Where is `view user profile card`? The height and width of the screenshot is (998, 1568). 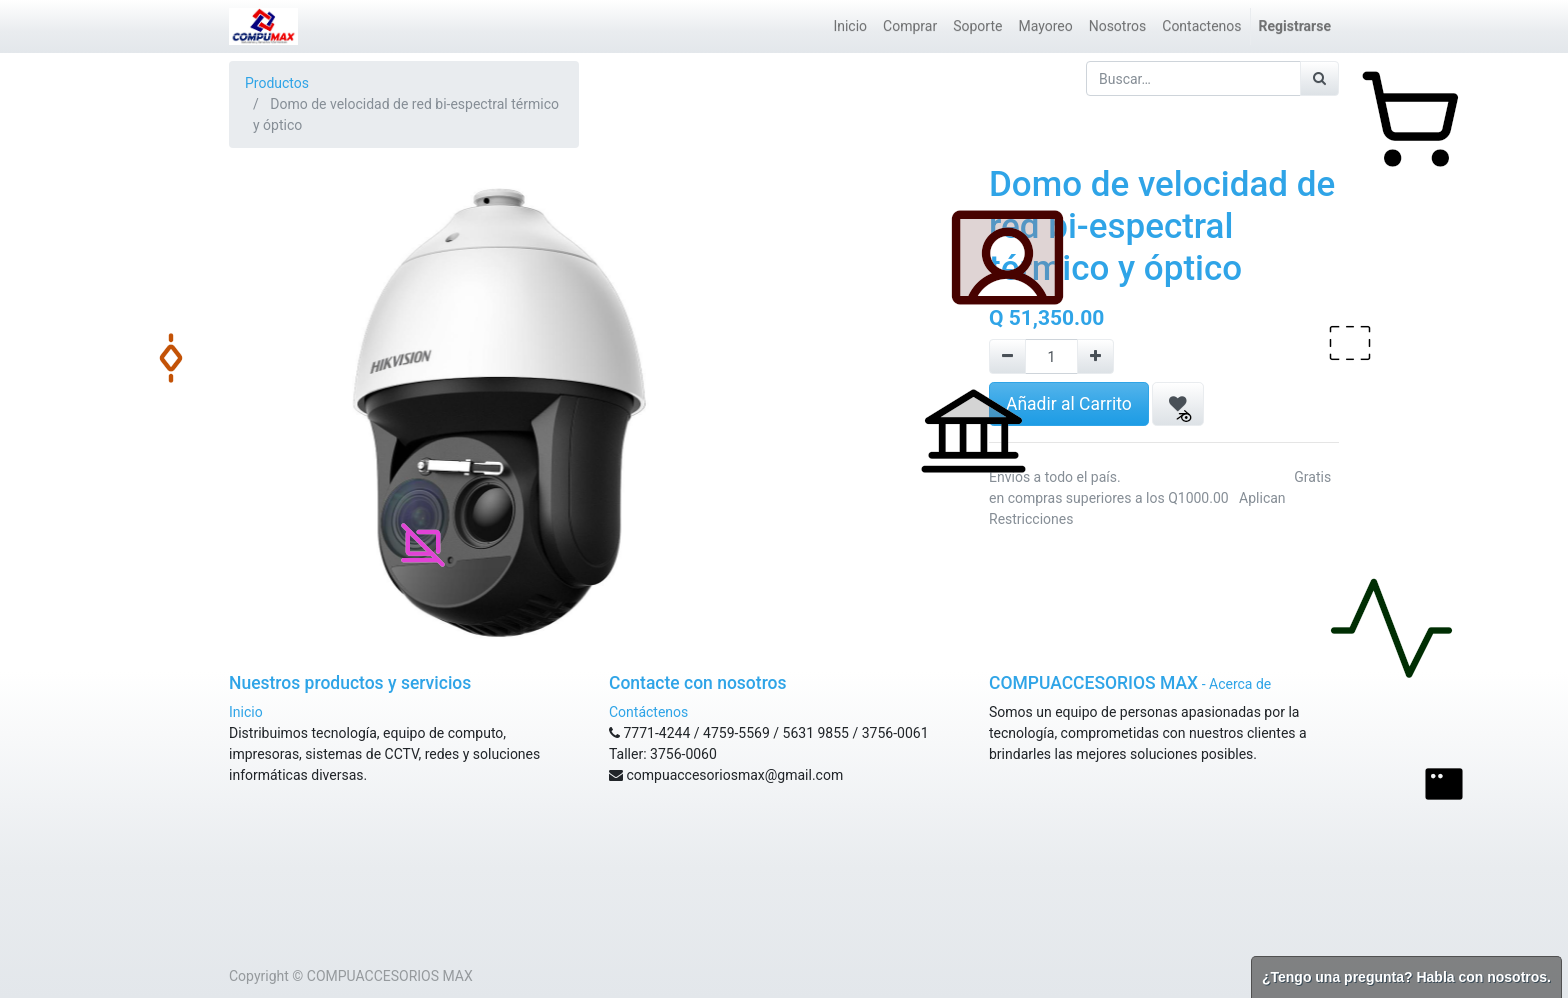
view user profile card is located at coordinates (1007, 257).